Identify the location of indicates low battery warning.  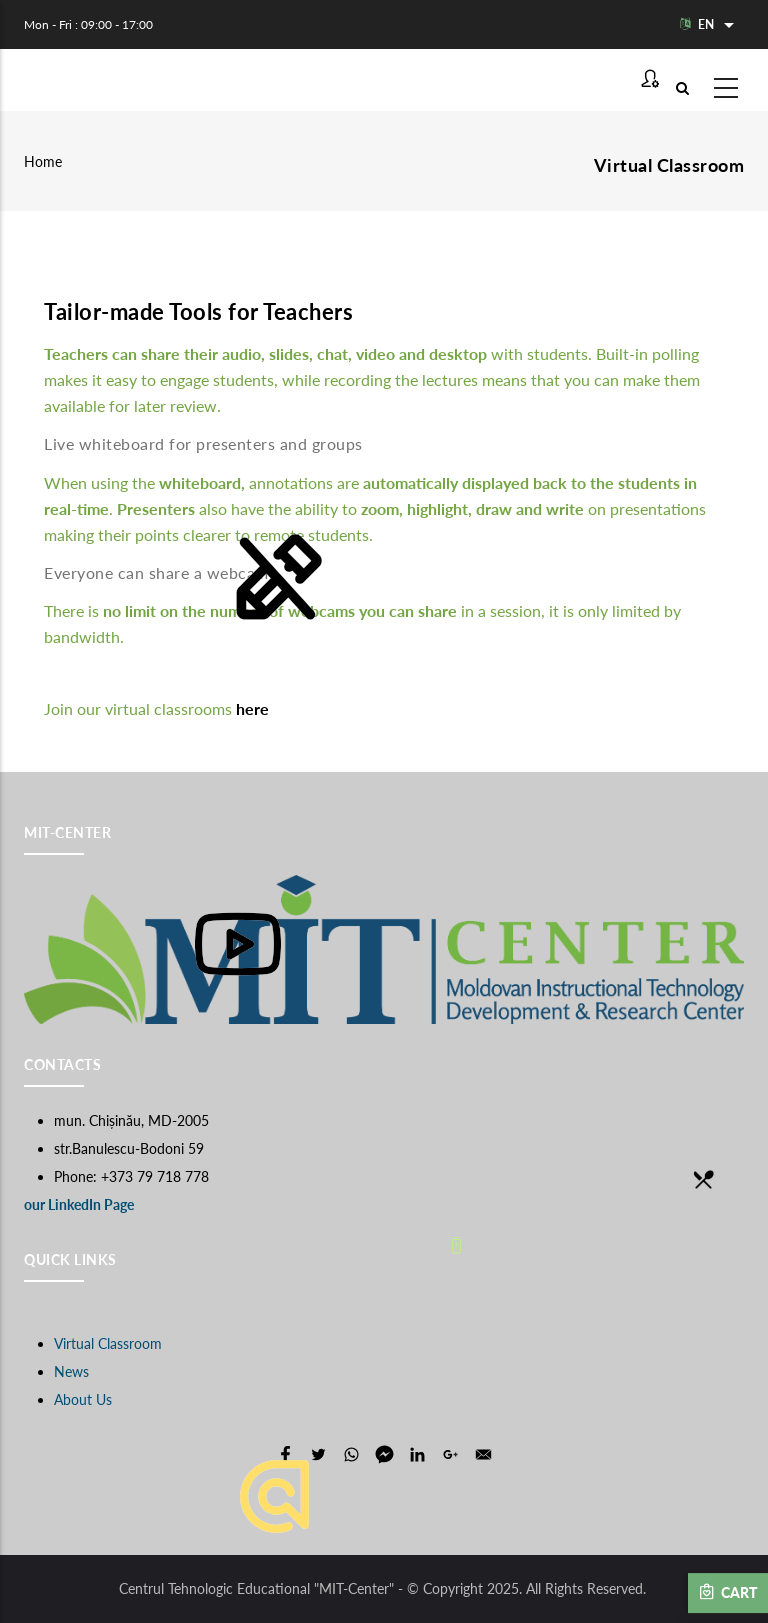
(456, 1245).